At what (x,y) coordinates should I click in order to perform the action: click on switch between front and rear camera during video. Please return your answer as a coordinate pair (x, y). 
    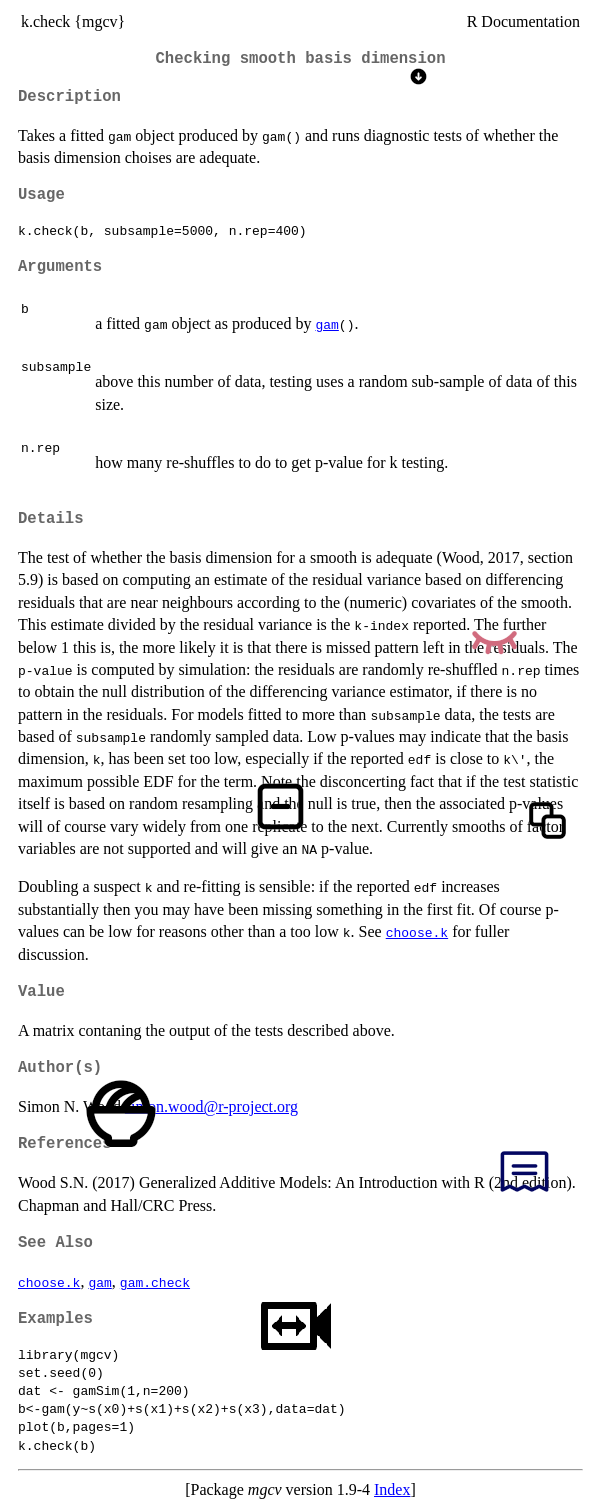
    Looking at the image, I should click on (296, 1326).